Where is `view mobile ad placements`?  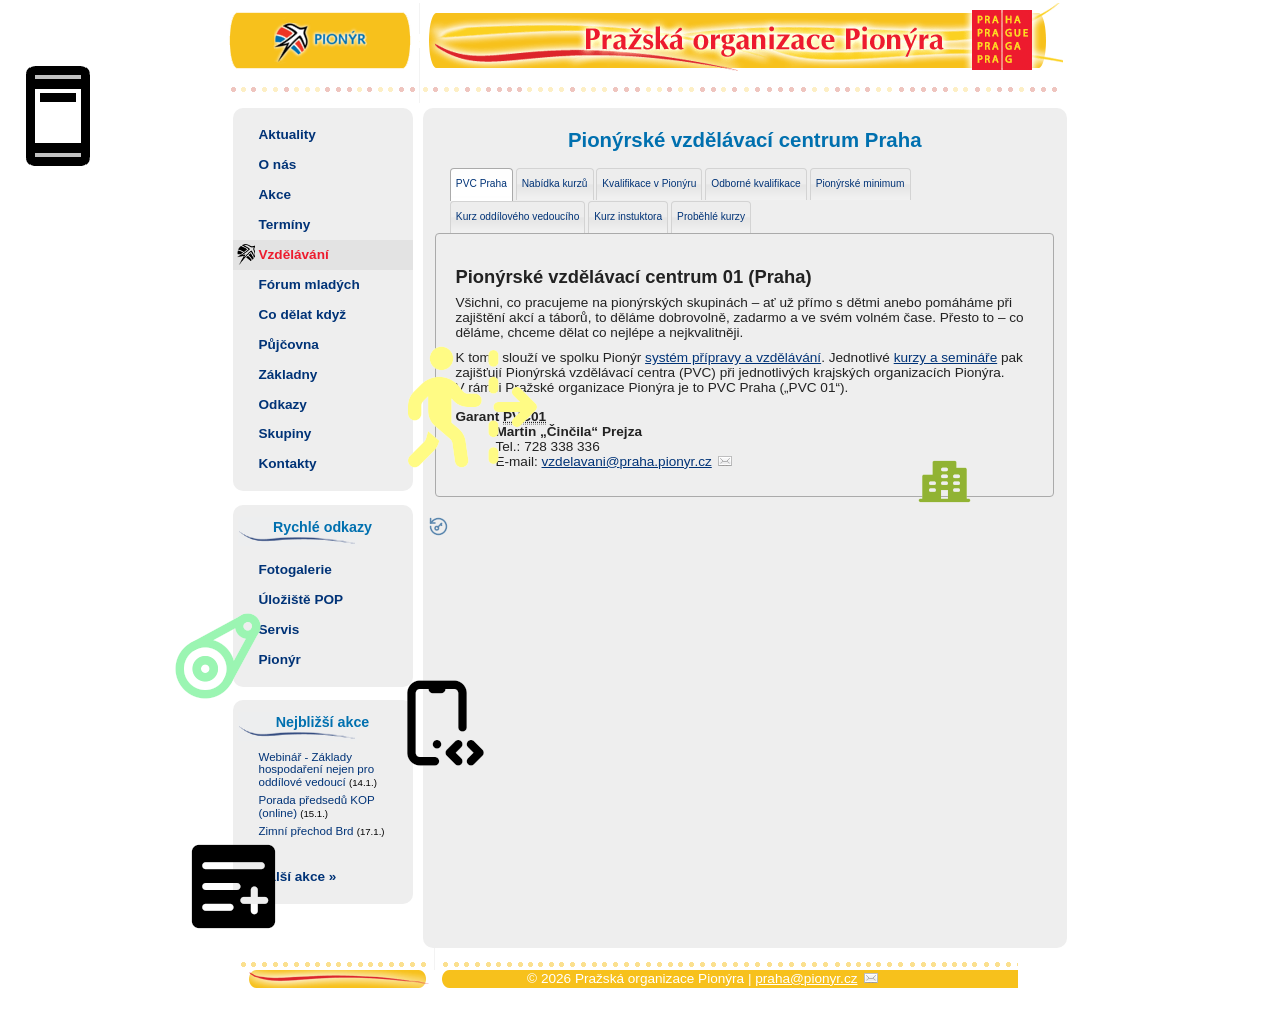 view mobile ad placements is located at coordinates (58, 116).